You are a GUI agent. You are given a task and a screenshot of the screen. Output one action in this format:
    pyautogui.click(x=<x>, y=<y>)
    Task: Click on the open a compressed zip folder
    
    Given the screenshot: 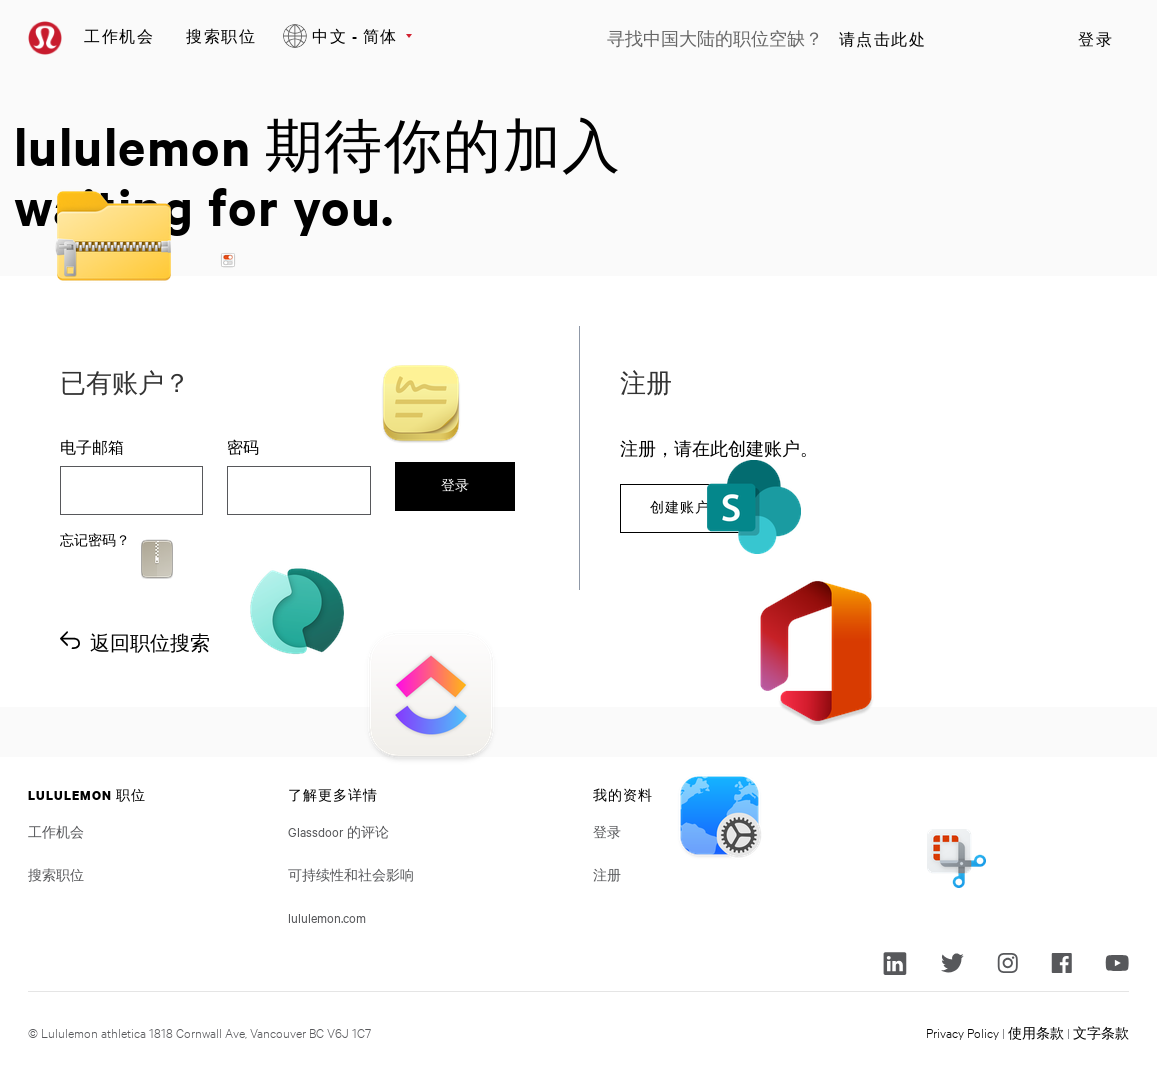 What is the action you would take?
    pyautogui.click(x=114, y=239)
    